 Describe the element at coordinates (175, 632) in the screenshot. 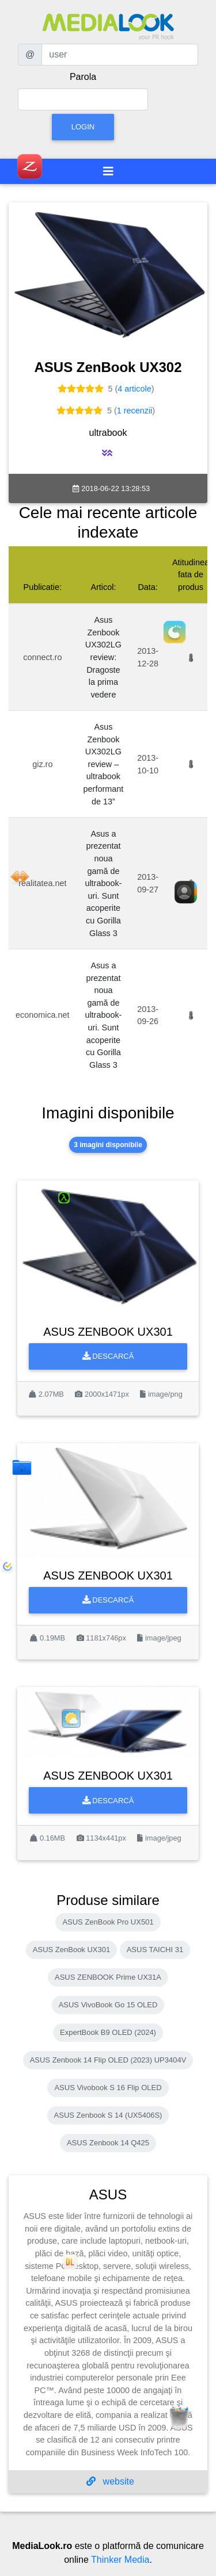

I see `open the plasma desktop environment app` at that location.